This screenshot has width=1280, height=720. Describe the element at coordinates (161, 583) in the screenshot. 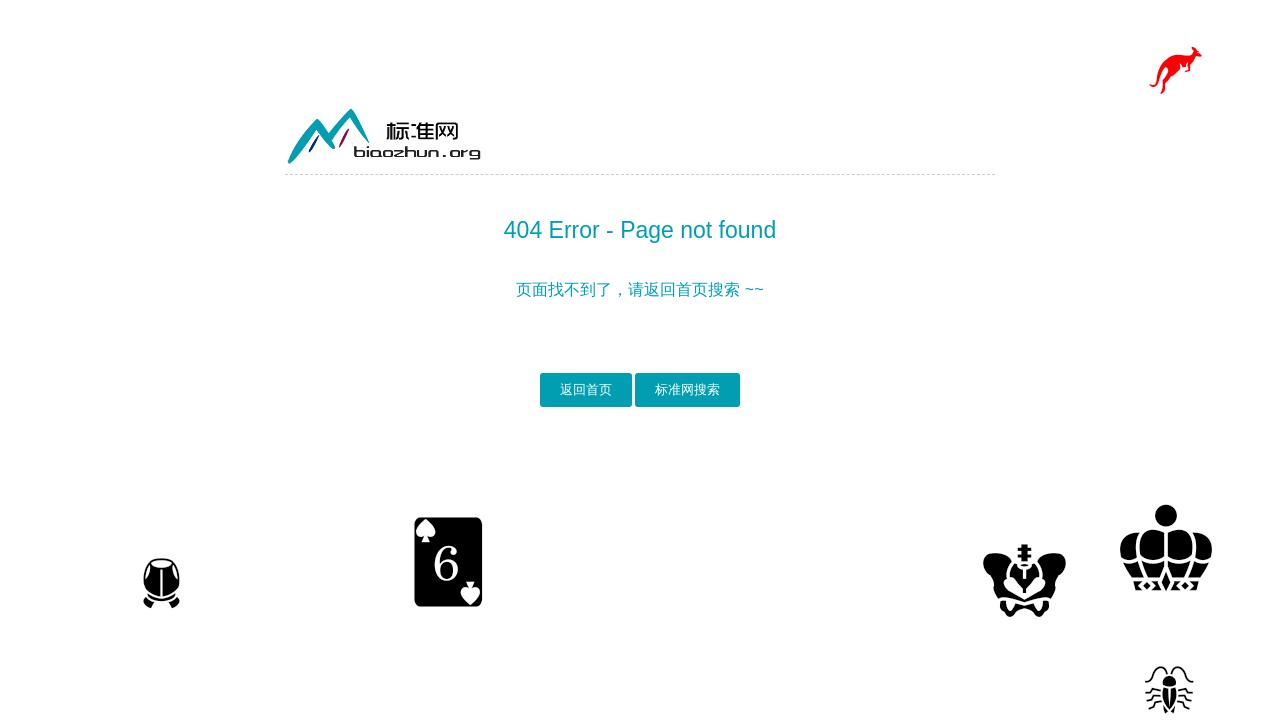

I see `equip armor or protective gear` at that location.